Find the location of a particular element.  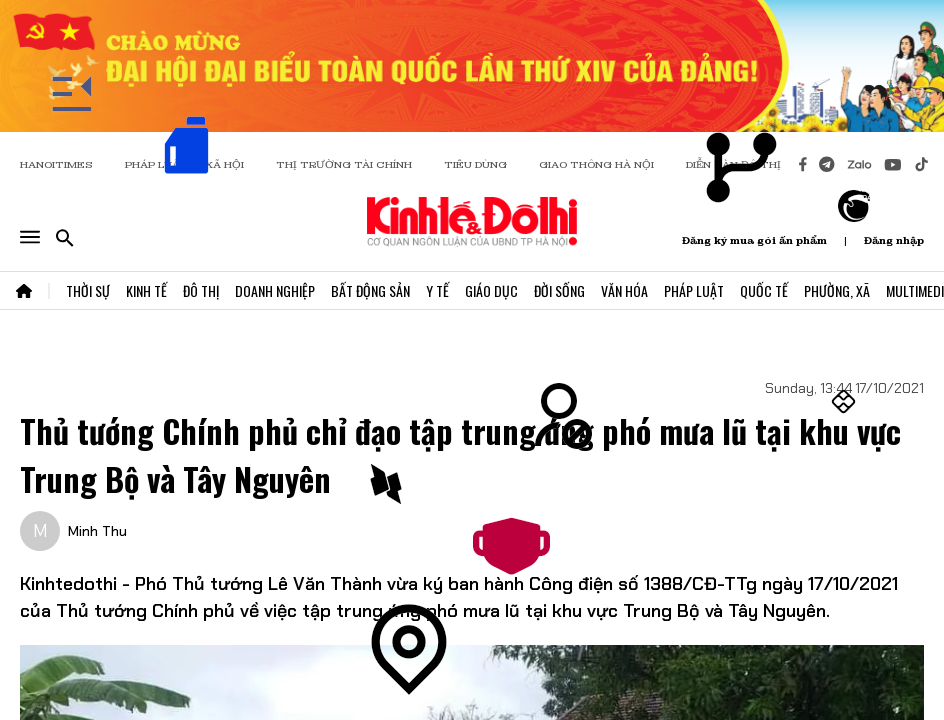

pix instant payment logo is located at coordinates (843, 401).